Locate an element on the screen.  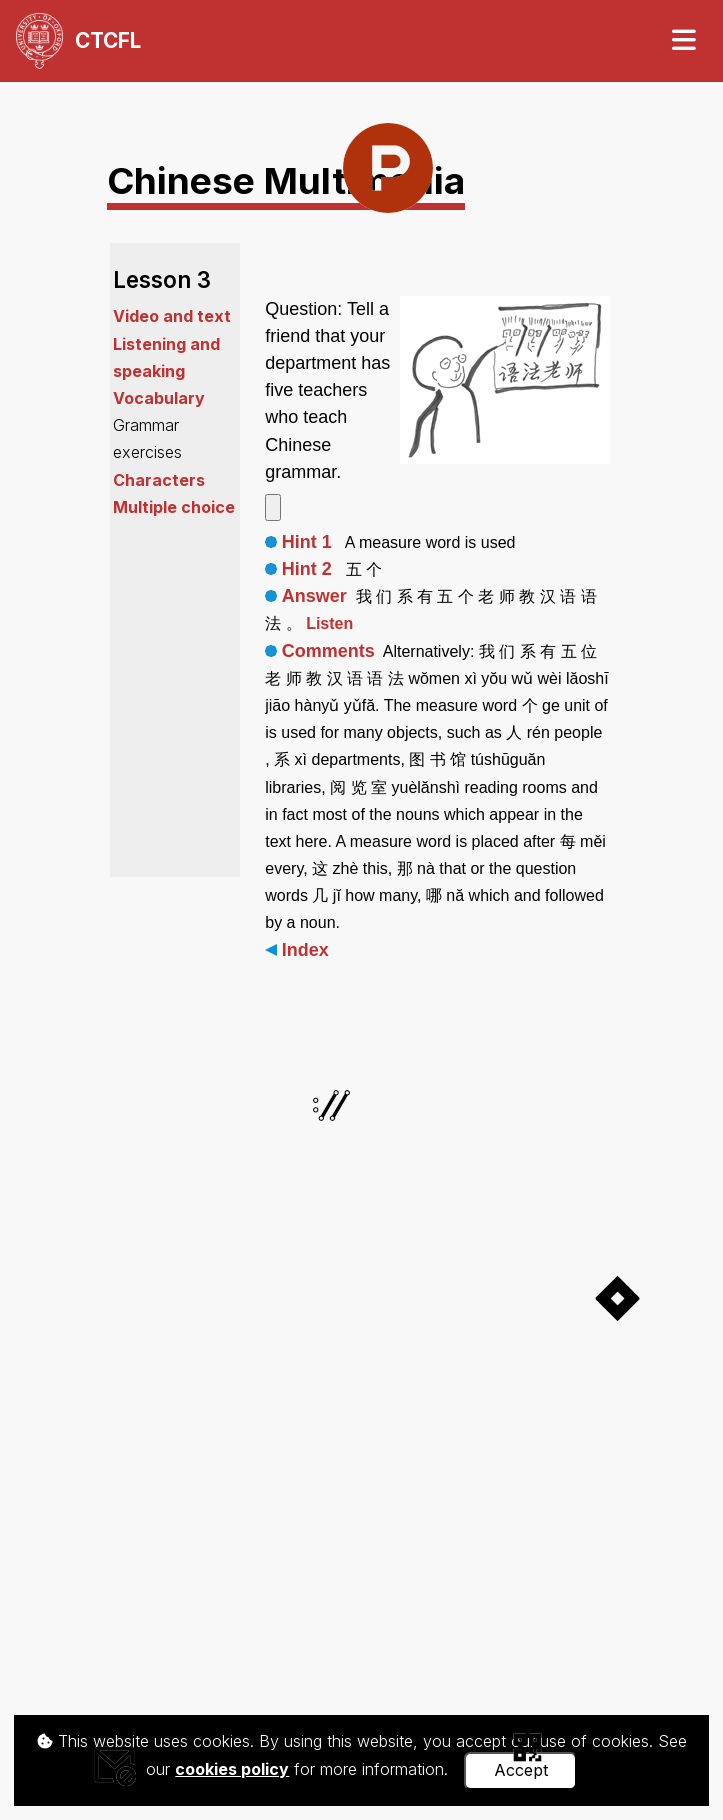
visit curl website or documentation is located at coordinates (331, 1105).